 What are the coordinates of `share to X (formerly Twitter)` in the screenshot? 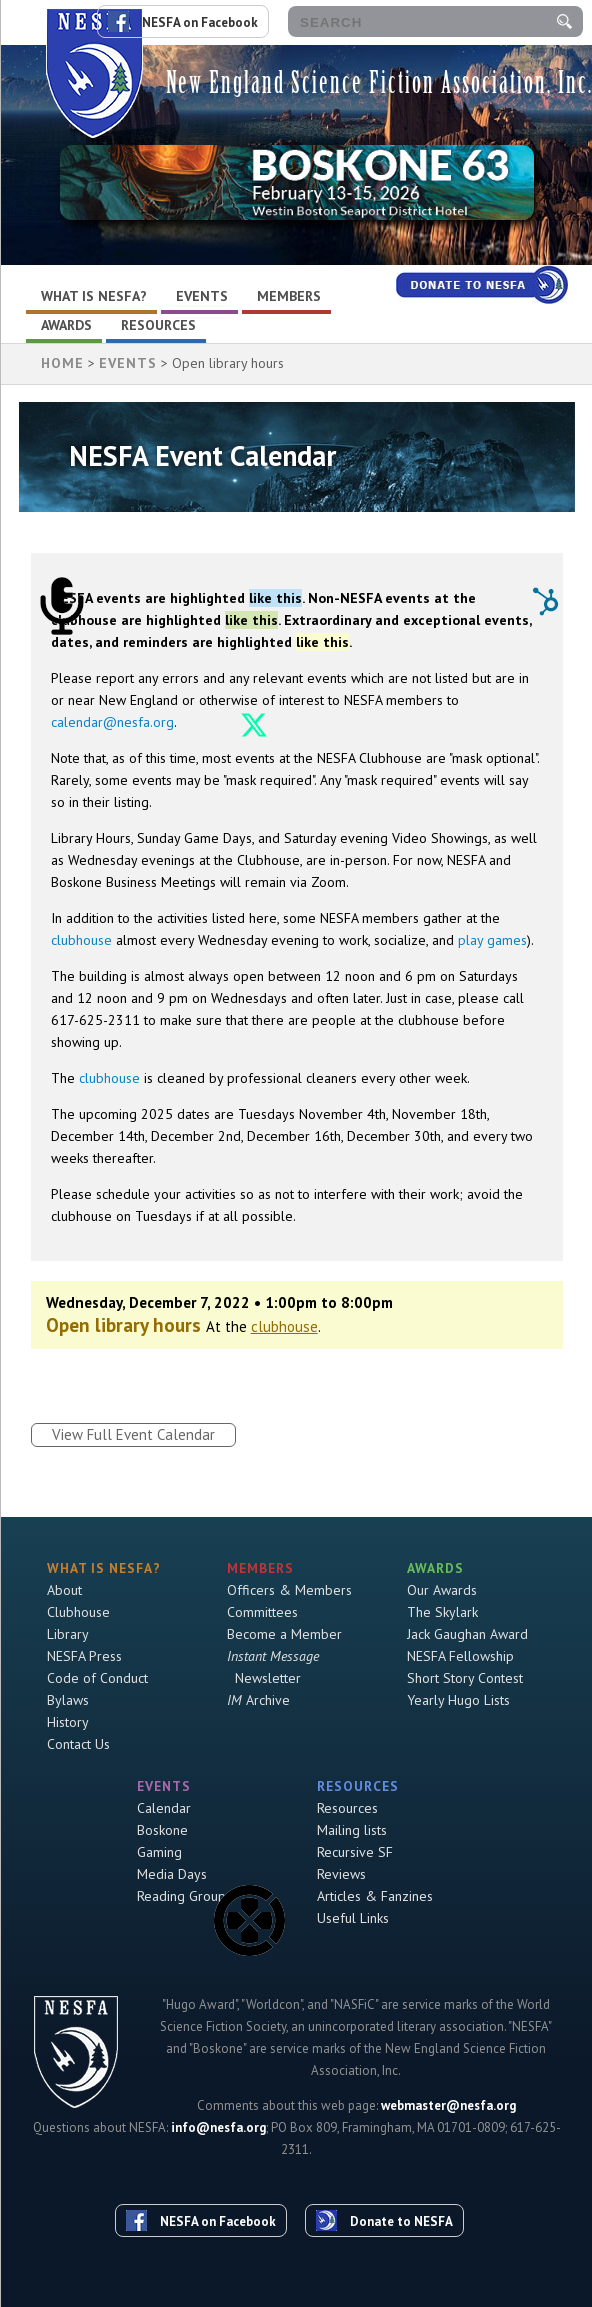 It's located at (254, 725).